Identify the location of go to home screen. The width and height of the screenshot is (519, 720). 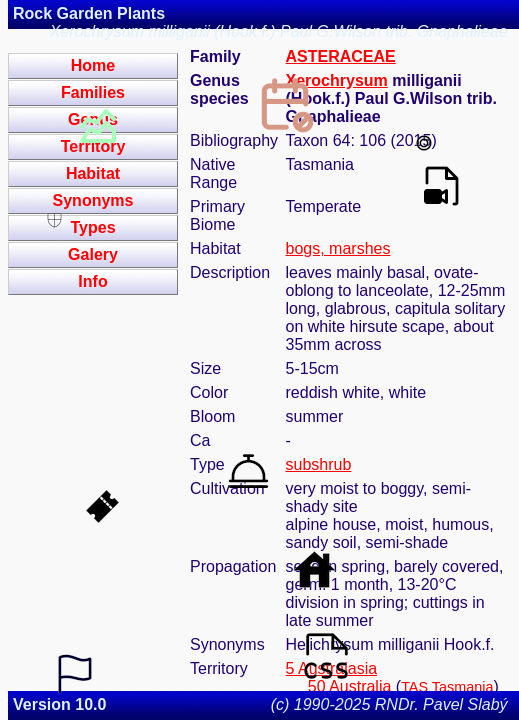
(314, 570).